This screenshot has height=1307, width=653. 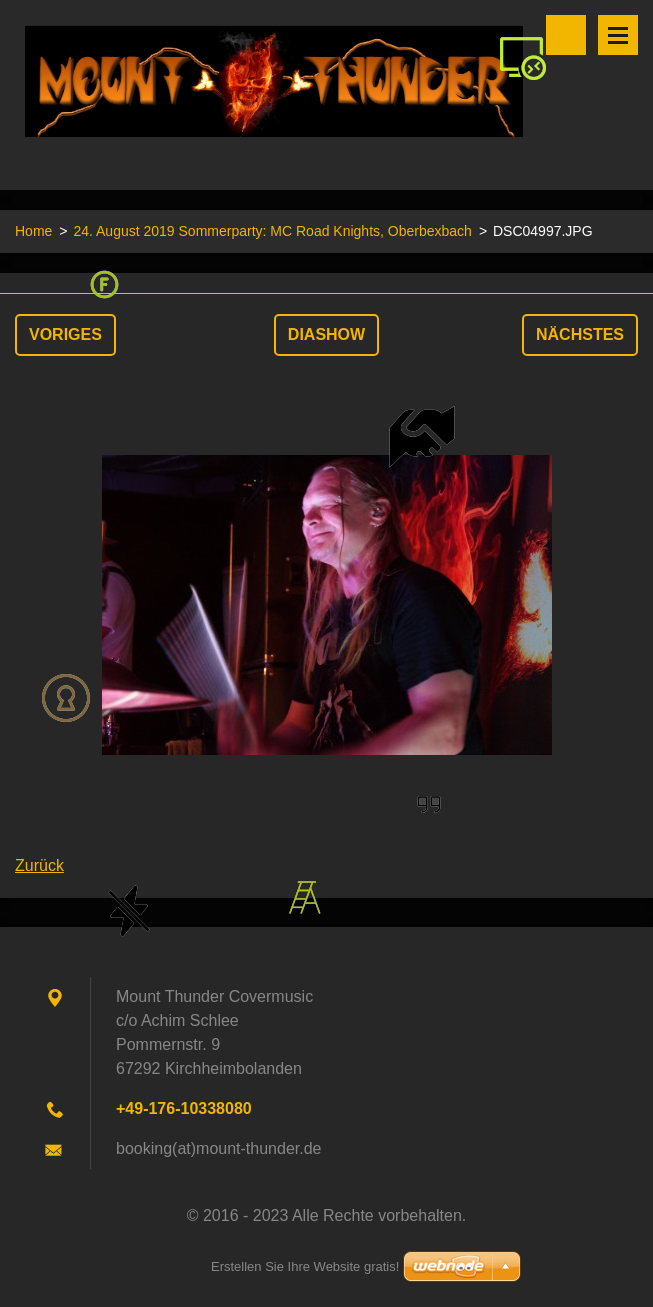 What do you see at coordinates (129, 911) in the screenshot?
I see `disable camera flash` at bounding box center [129, 911].